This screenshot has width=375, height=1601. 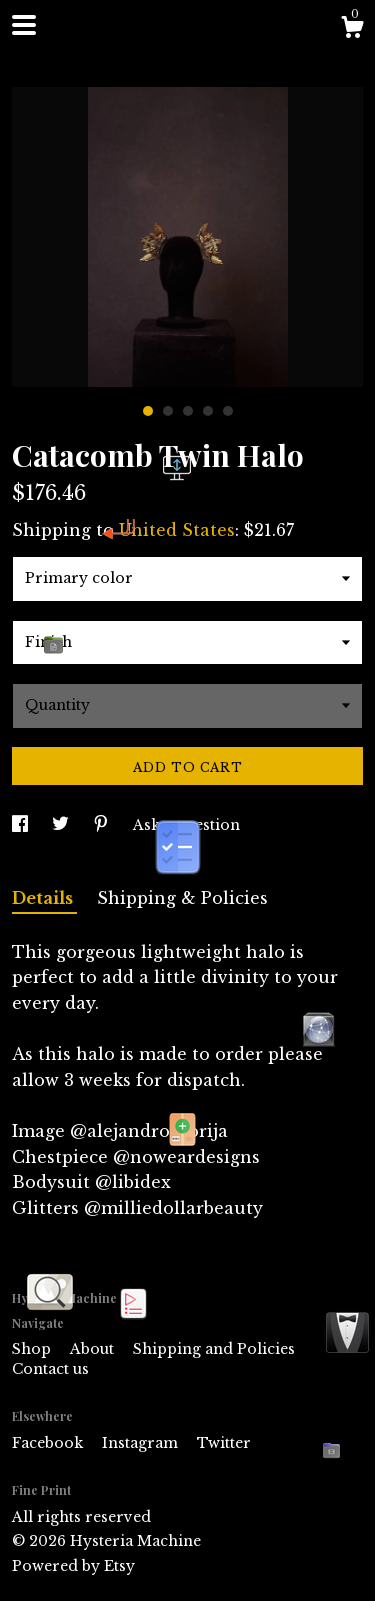 What do you see at coordinates (118, 529) in the screenshot?
I see `reply to all recipients of an email` at bounding box center [118, 529].